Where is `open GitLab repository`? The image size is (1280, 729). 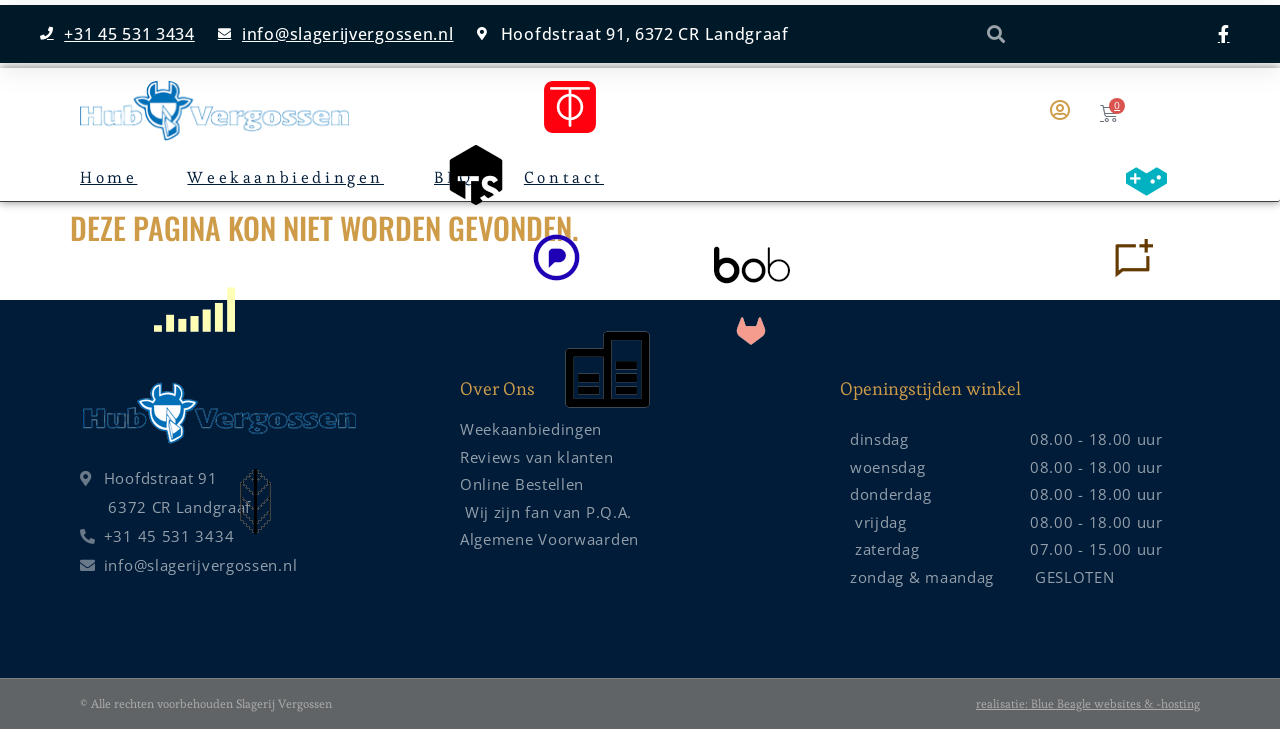
open GitLab repository is located at coordinates (751, 331).